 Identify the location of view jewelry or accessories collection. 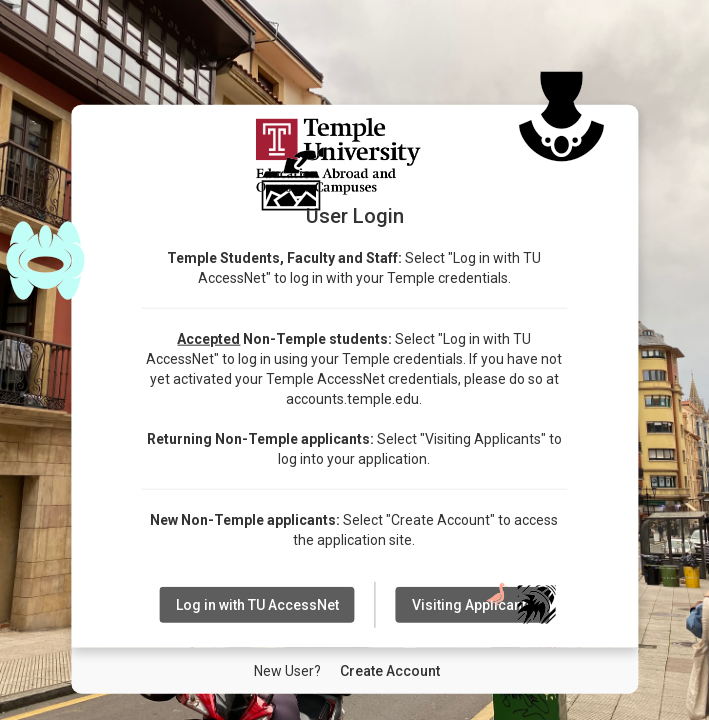
(561, 116).